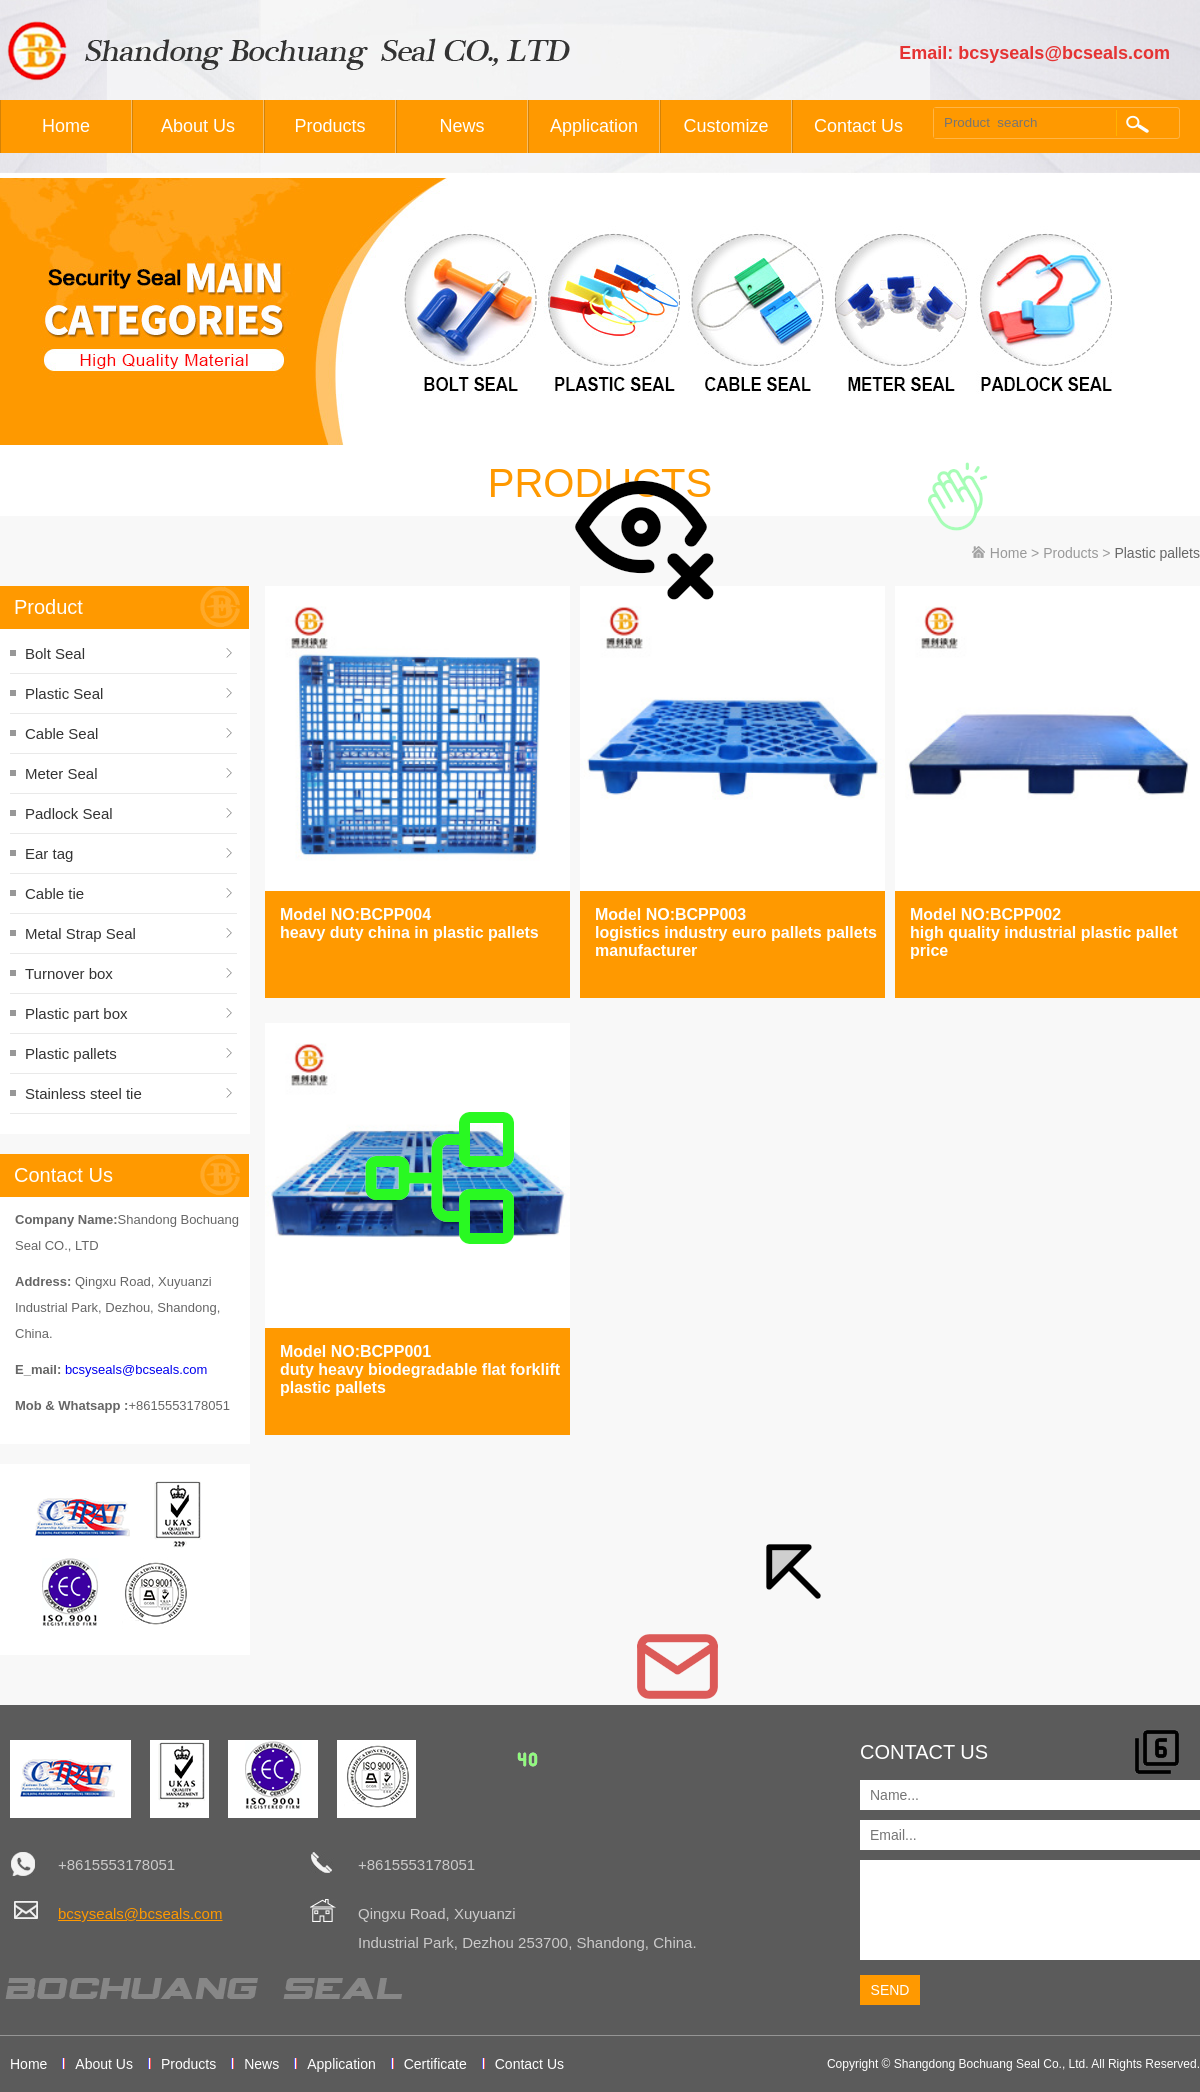  What do you see at coordinates (641, 527) in the screenshot?
I see `hide from view` at bounding box center [641, 527].